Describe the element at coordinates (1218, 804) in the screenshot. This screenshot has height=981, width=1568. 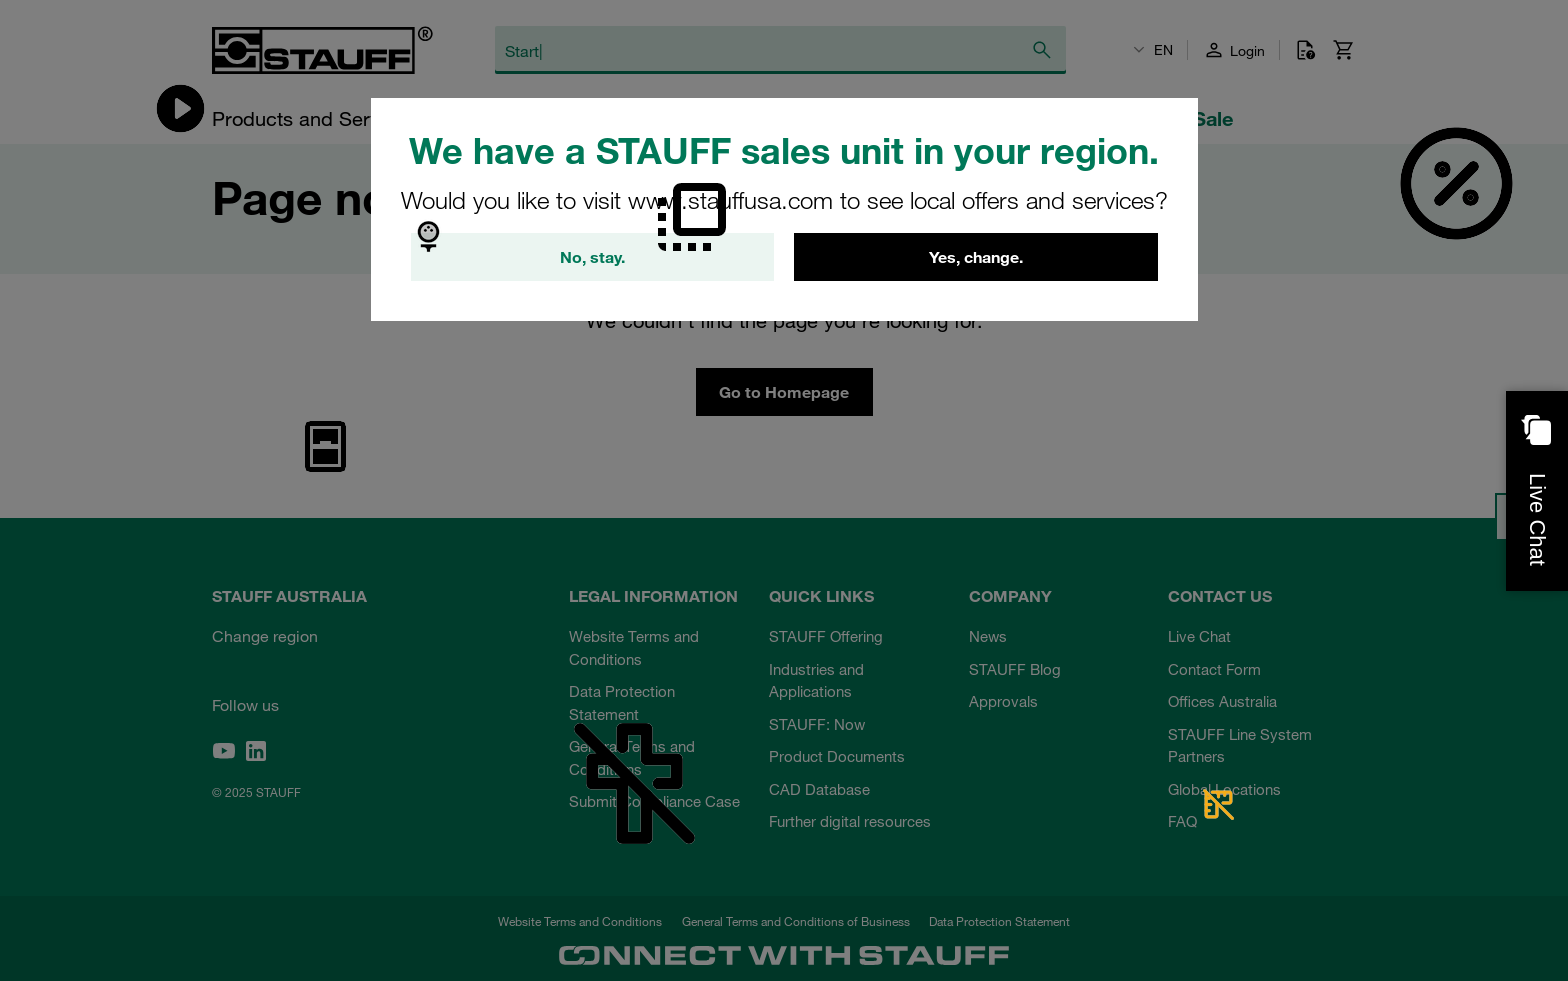
I see `disable measurement tools` at that location.